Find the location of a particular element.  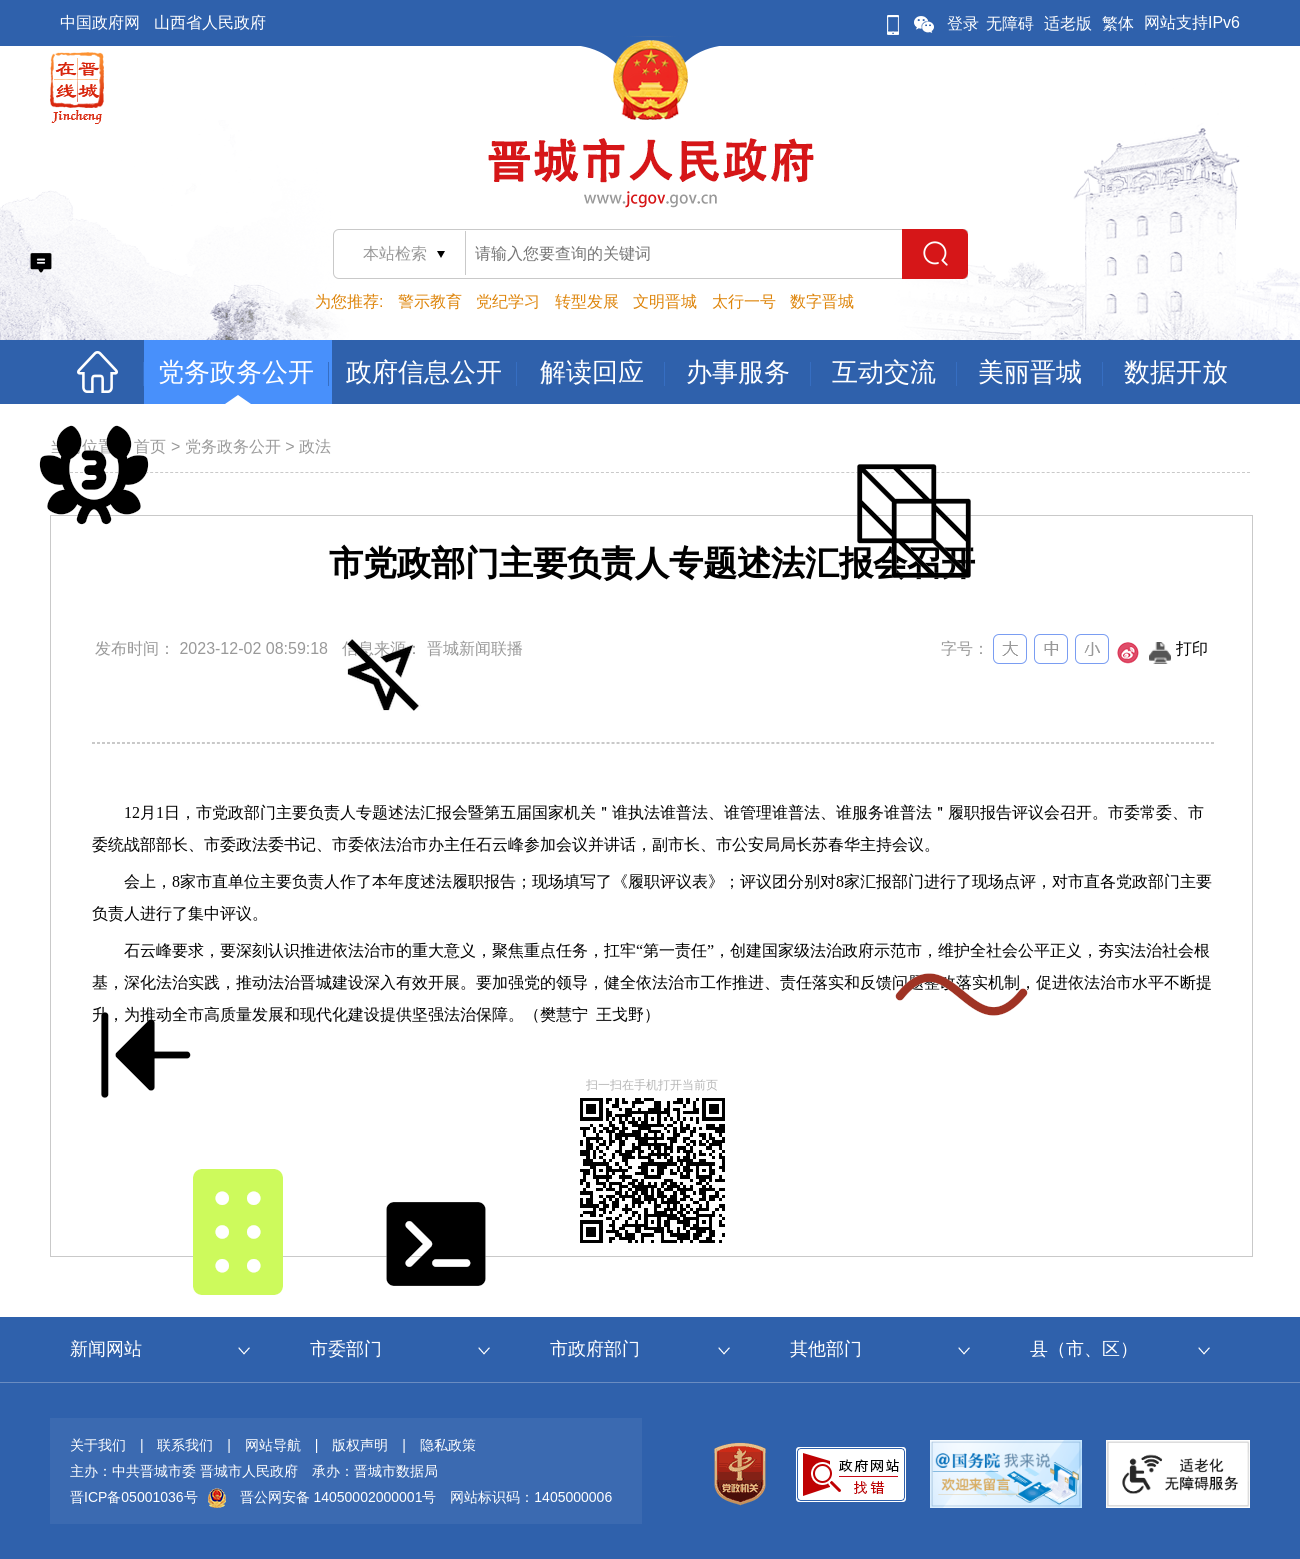

exclude overlapping areas in shape editing is located at coordinates (914, 521).